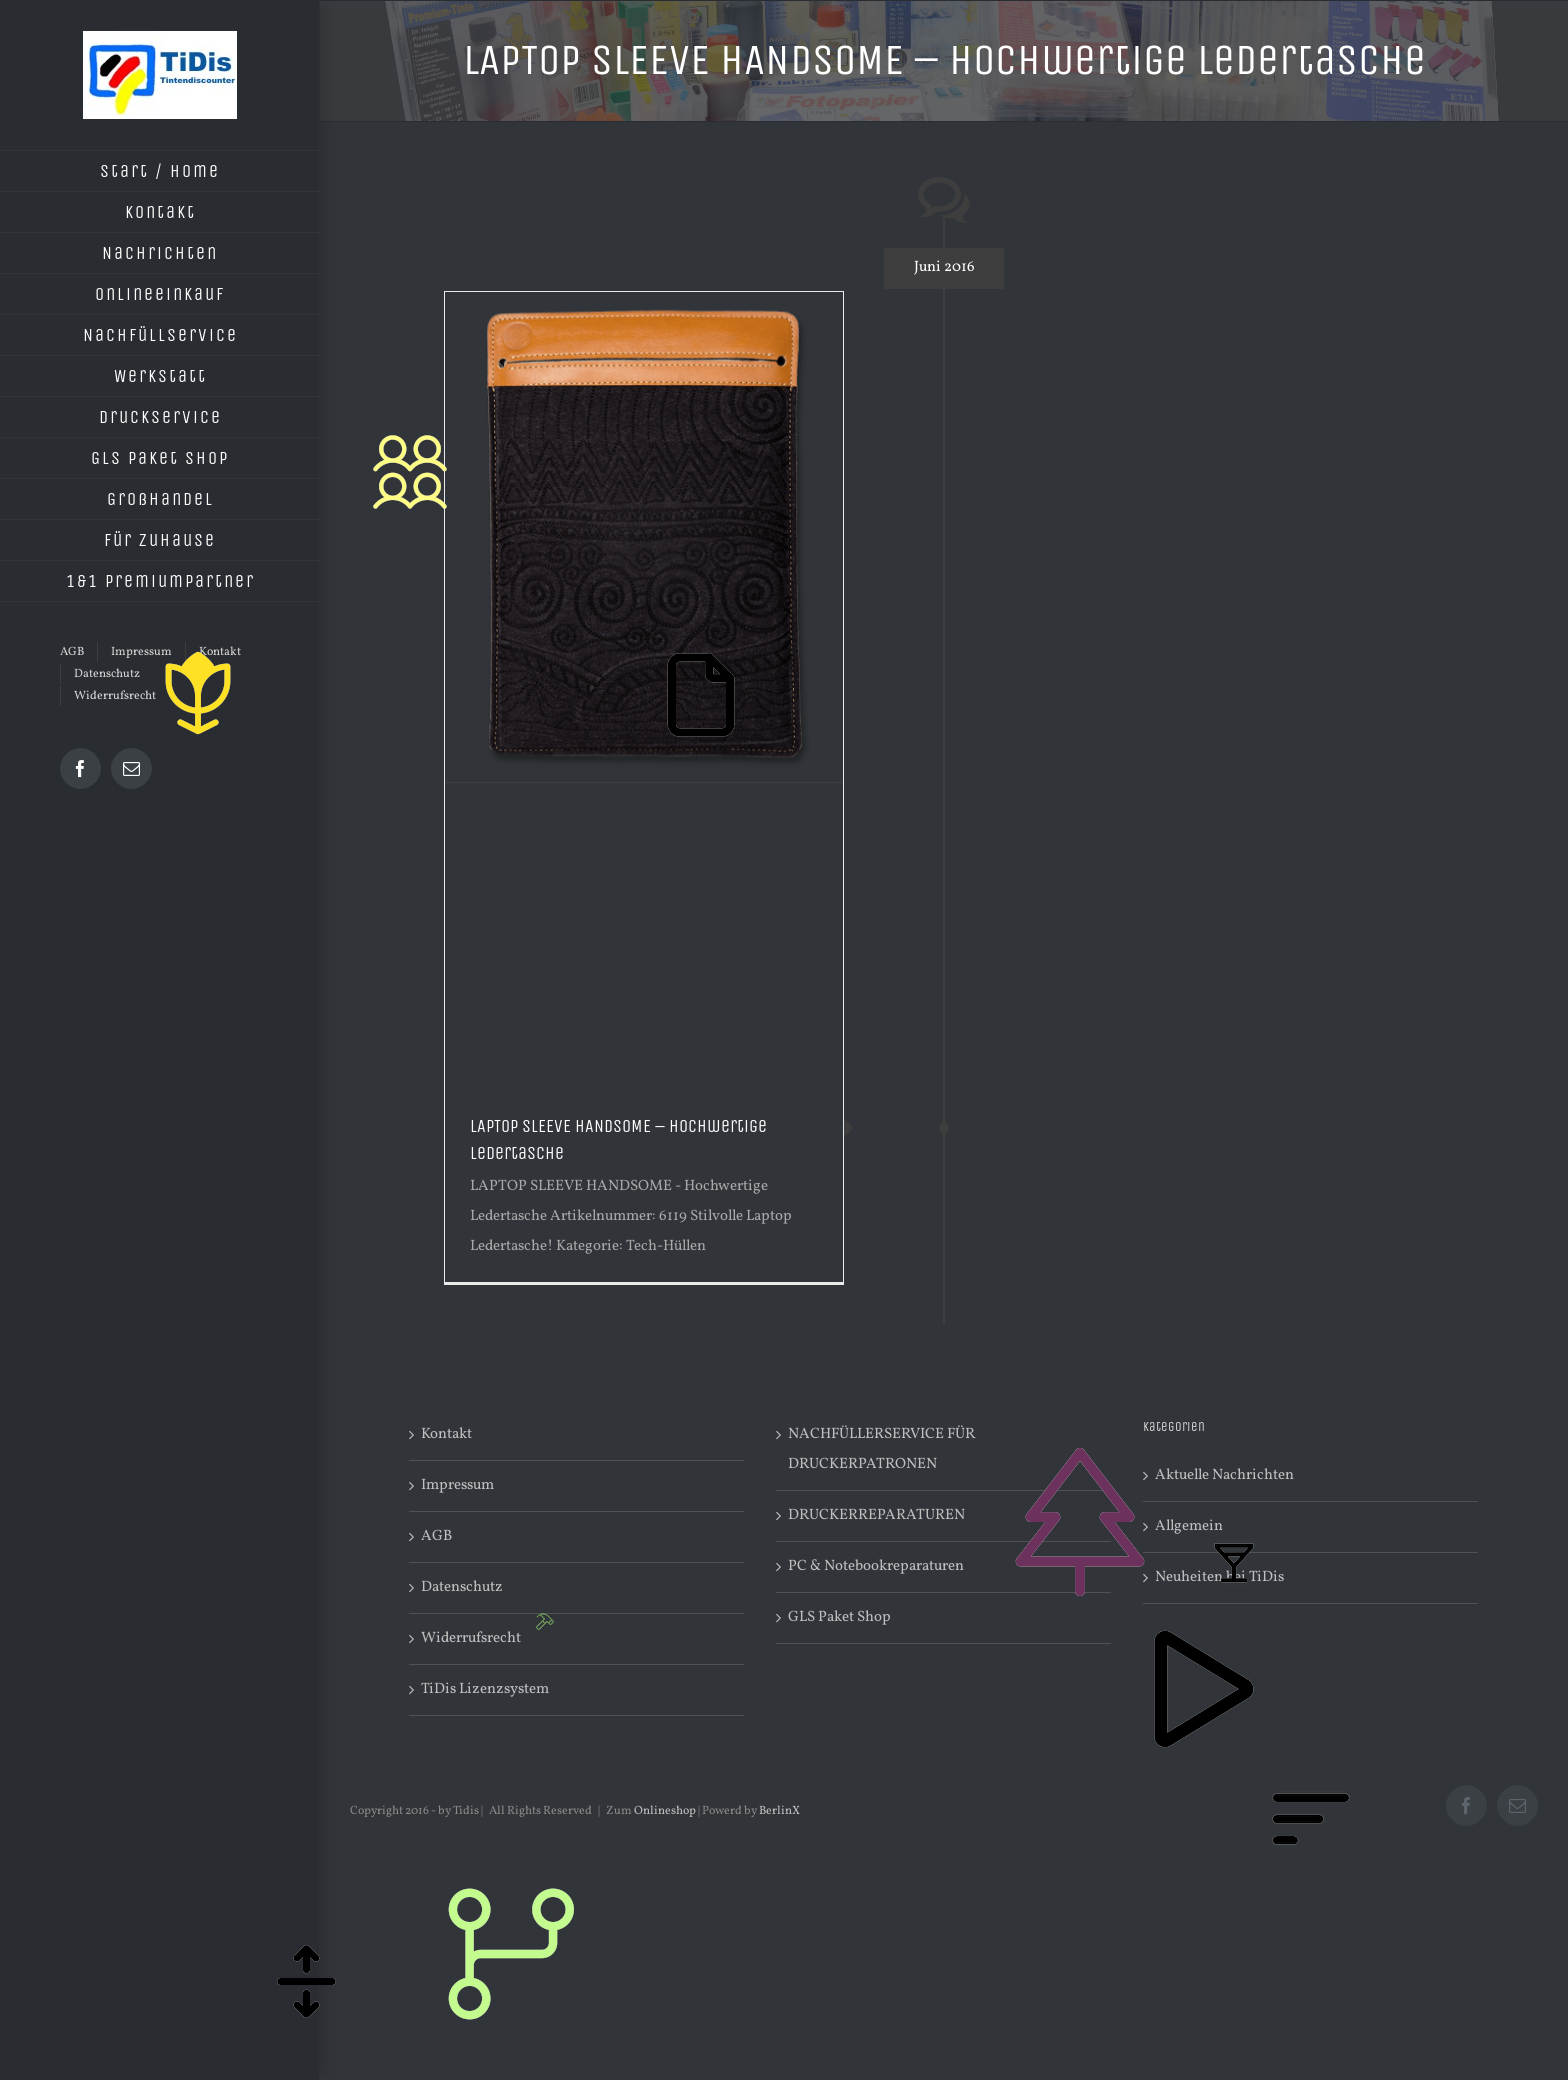 This screenshot has width=1568, height=2080. What do you see at coordinates (1234, 1563) in the screenshot?
I see `find nearby bars or nightlife` at bounding box center [1234, 1563].